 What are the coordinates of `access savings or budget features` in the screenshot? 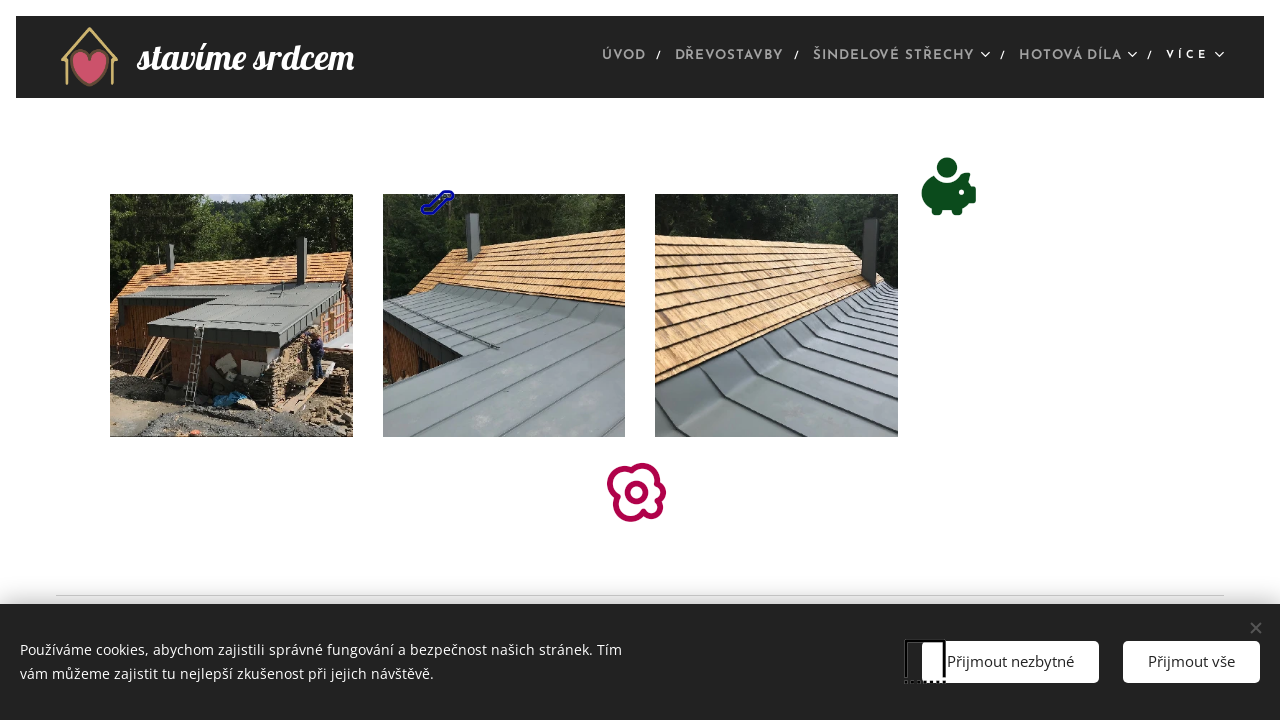 It's located at (947, 188).